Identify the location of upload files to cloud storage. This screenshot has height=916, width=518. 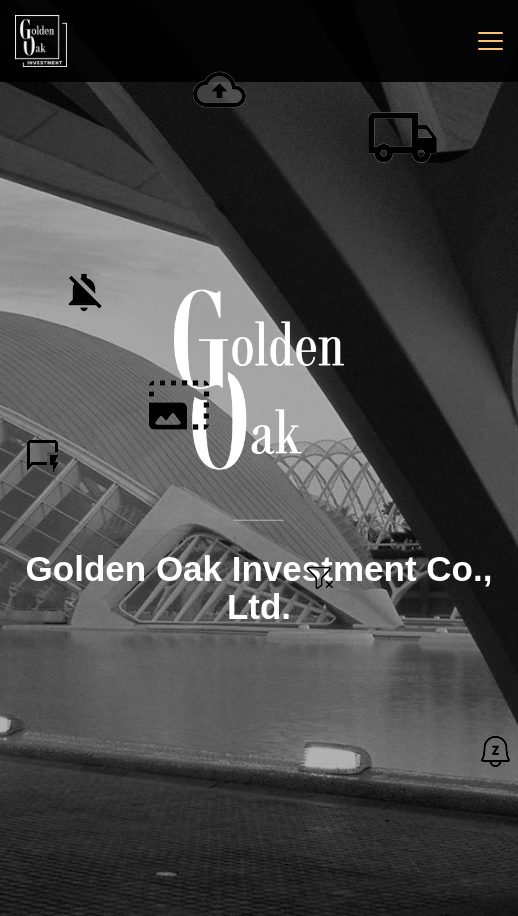
(219, 89).